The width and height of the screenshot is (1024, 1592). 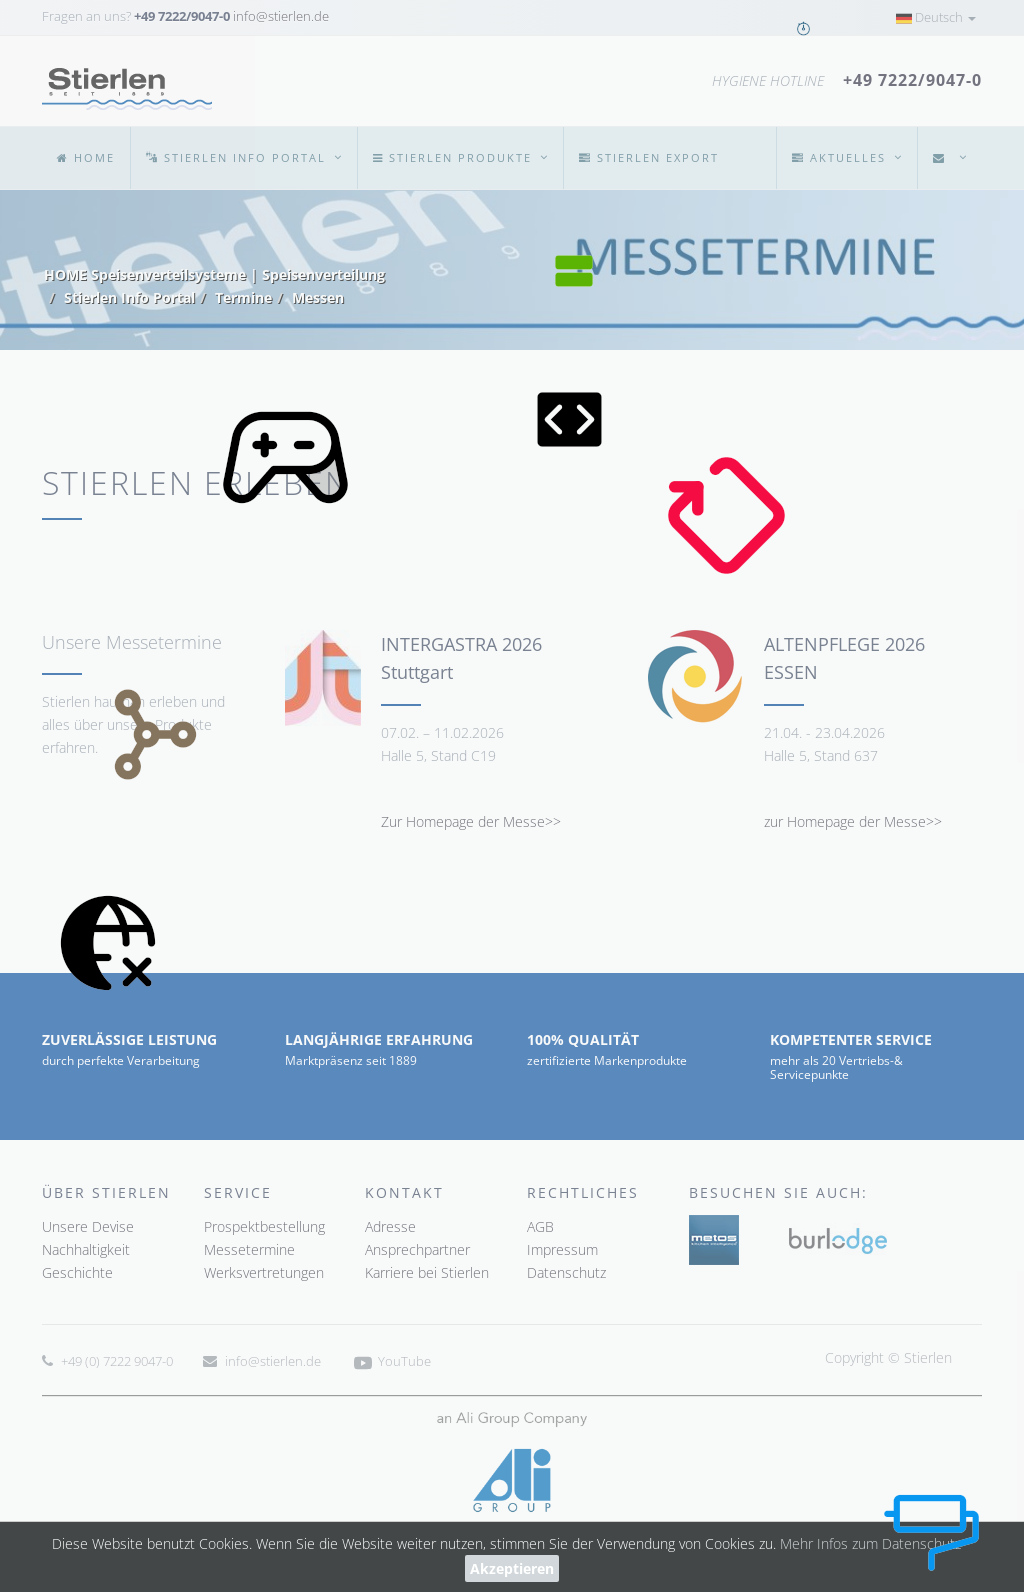 I want to click on switch to row layout view, so click(x=574, y=271).